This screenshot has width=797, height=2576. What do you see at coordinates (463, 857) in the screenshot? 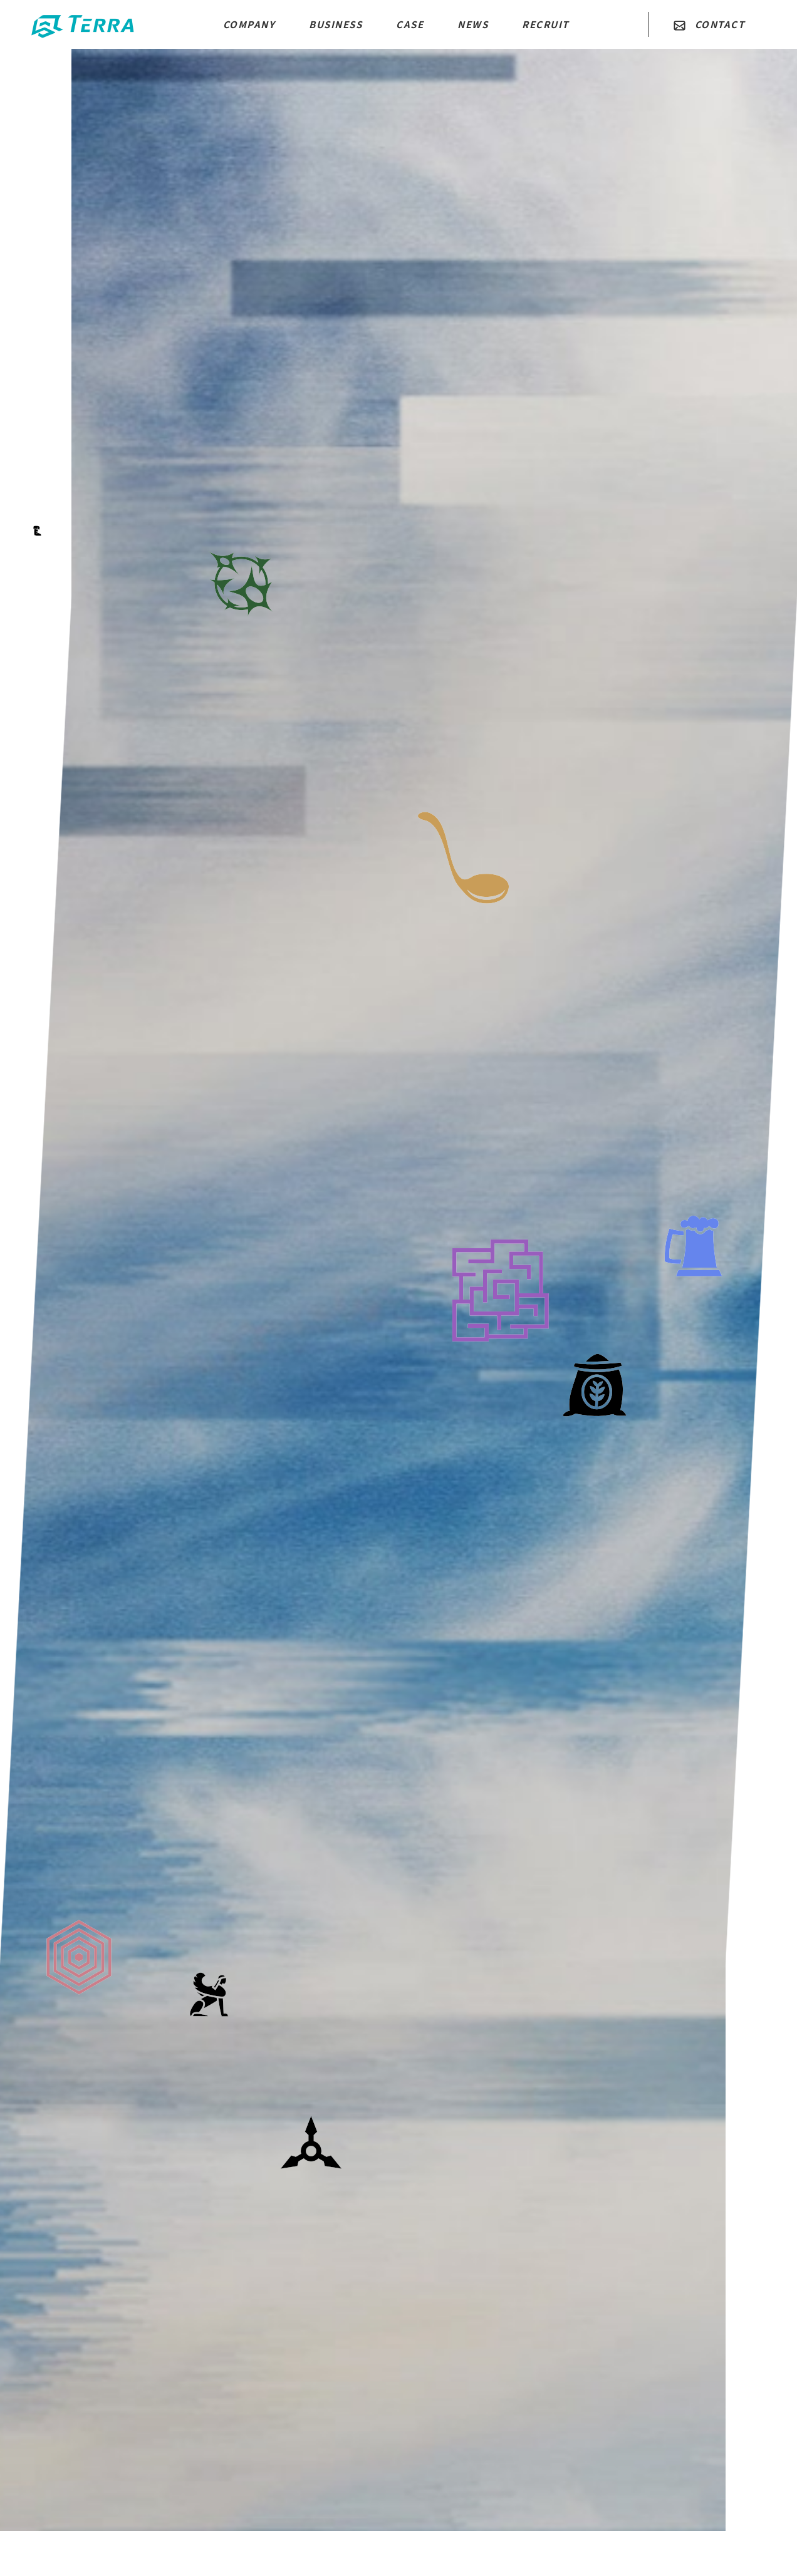
I see `select ladle tool in cooking game` at bounding box center [463, 857].